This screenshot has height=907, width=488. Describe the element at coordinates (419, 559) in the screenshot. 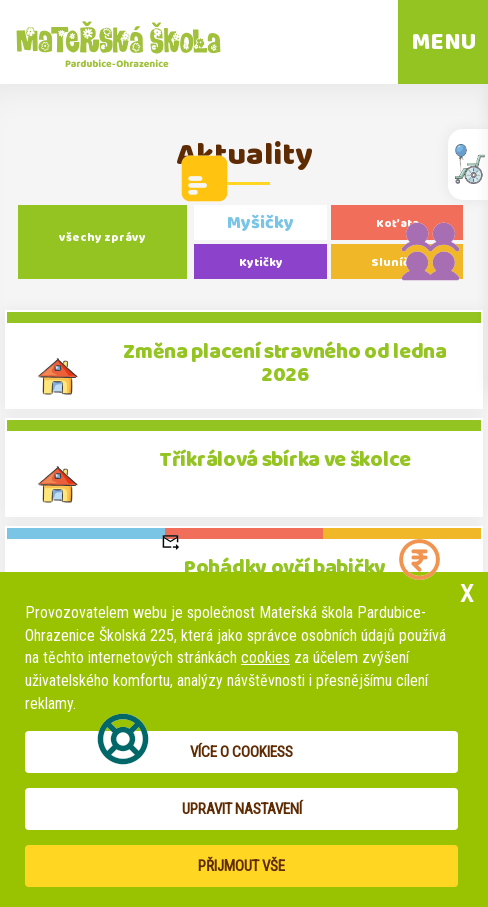

I see `view balance in Indian rupees` at that location.